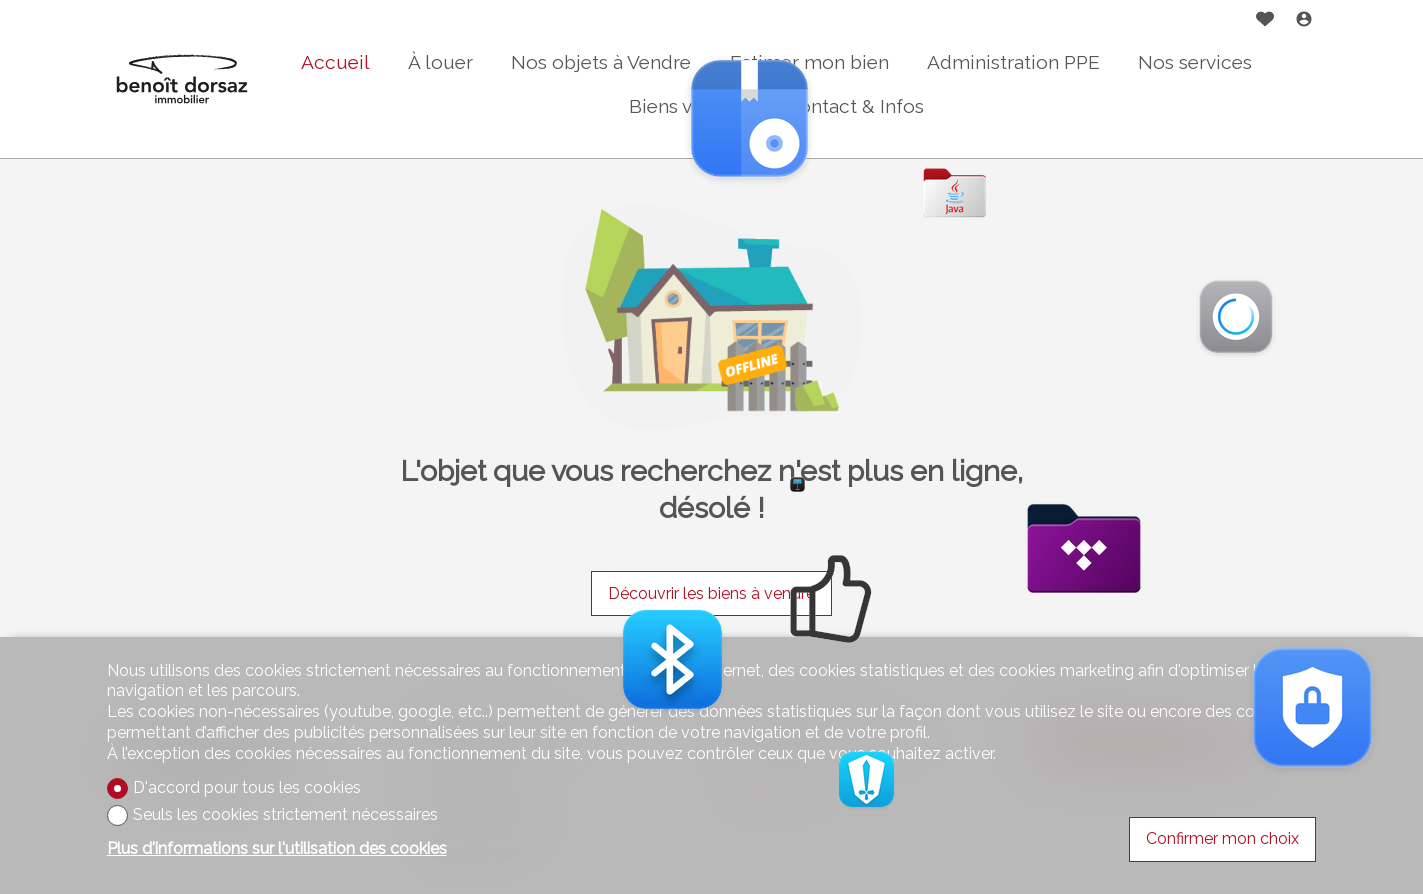 This screenshot has width=1423, height=894. I want to click on open keynote to create or edit presentations, so click(797, 484).